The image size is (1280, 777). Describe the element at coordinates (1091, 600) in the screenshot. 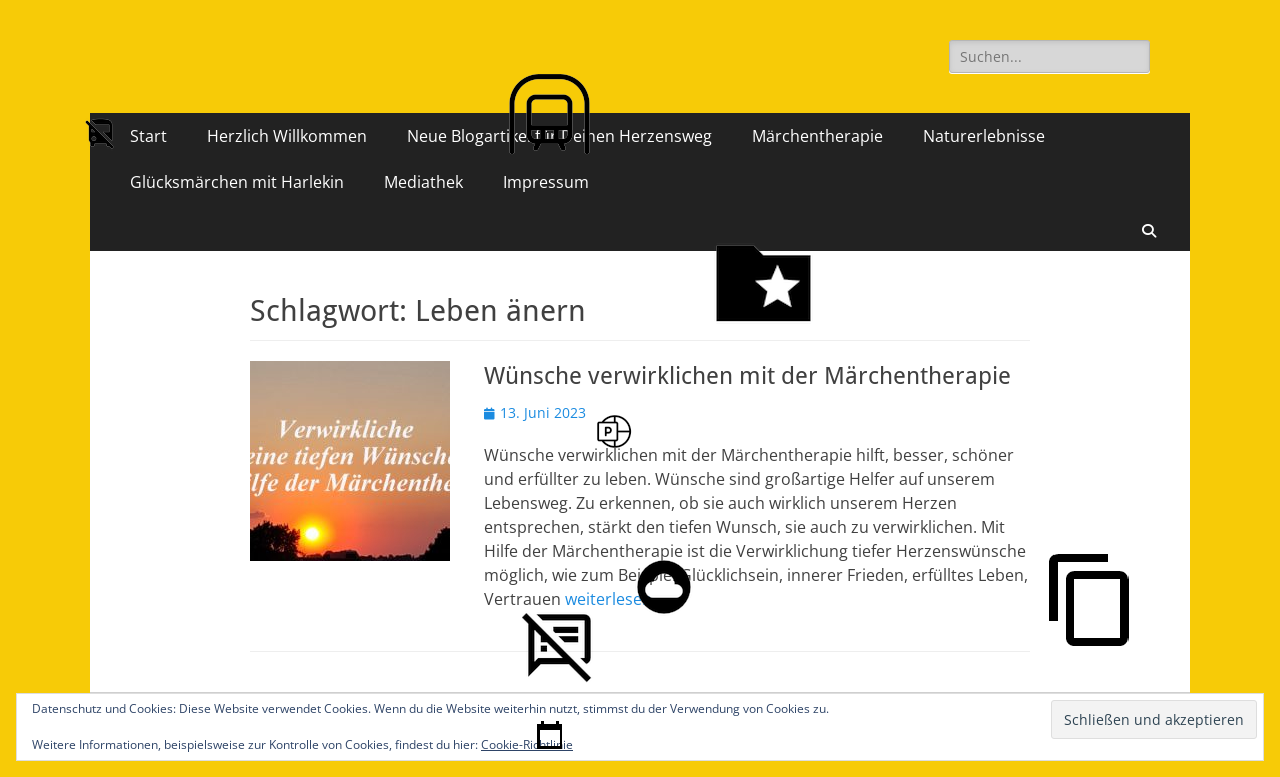

I see `copy to clipboard` at that location.